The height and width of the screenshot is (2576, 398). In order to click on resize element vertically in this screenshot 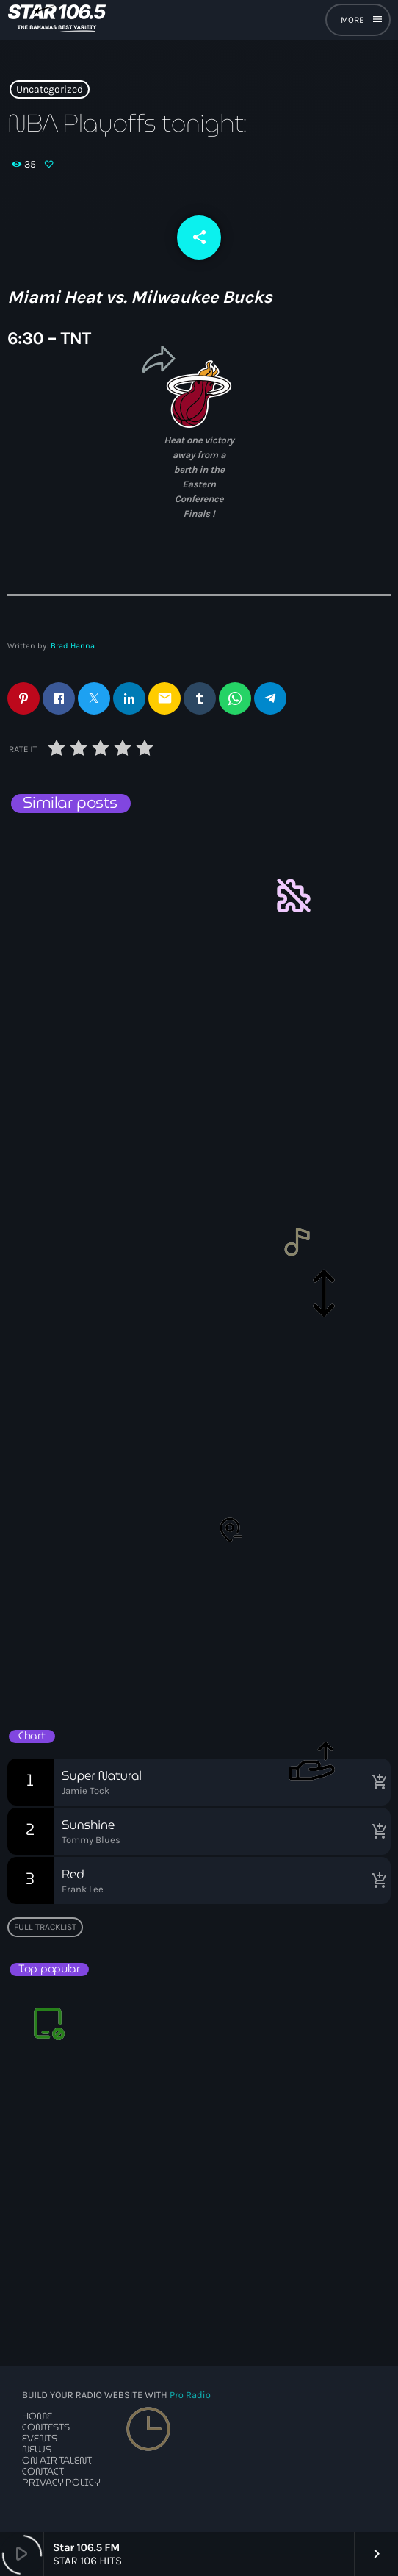, I will do `click(324, 1293)`.